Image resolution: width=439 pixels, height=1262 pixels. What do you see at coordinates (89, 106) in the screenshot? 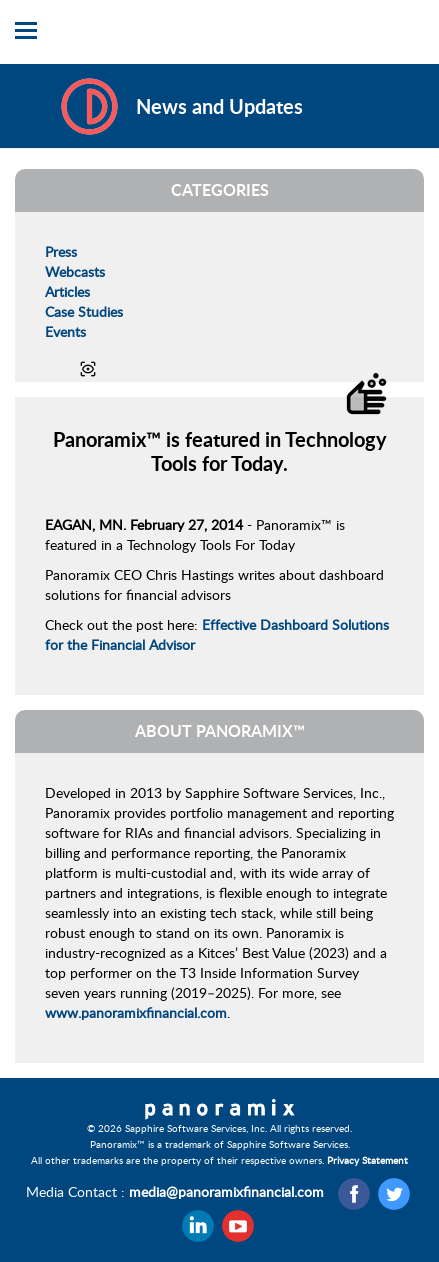
I see `adjust display contrast settings` at bounding box center [89, 106].